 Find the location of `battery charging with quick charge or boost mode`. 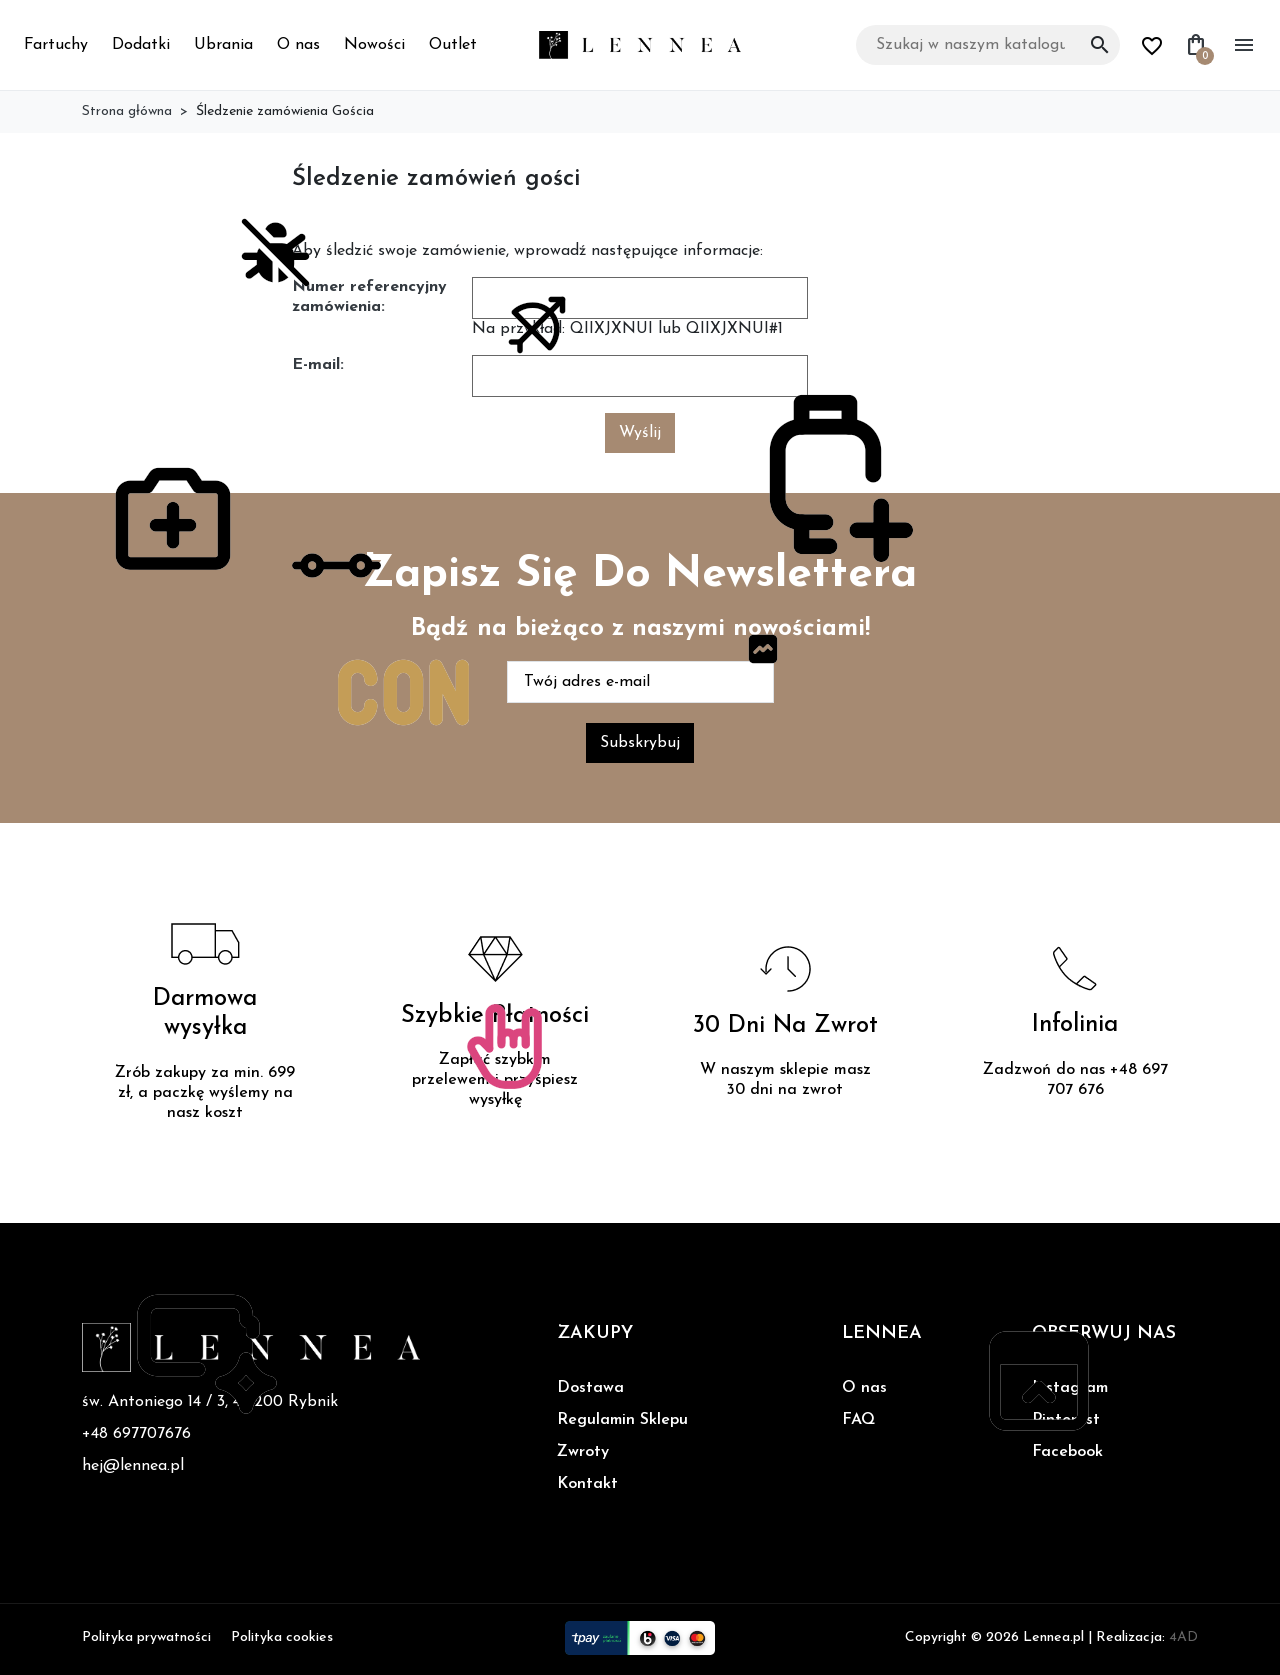

battery charging with quick charge or boost mode is located at coordinates (198, 1335).